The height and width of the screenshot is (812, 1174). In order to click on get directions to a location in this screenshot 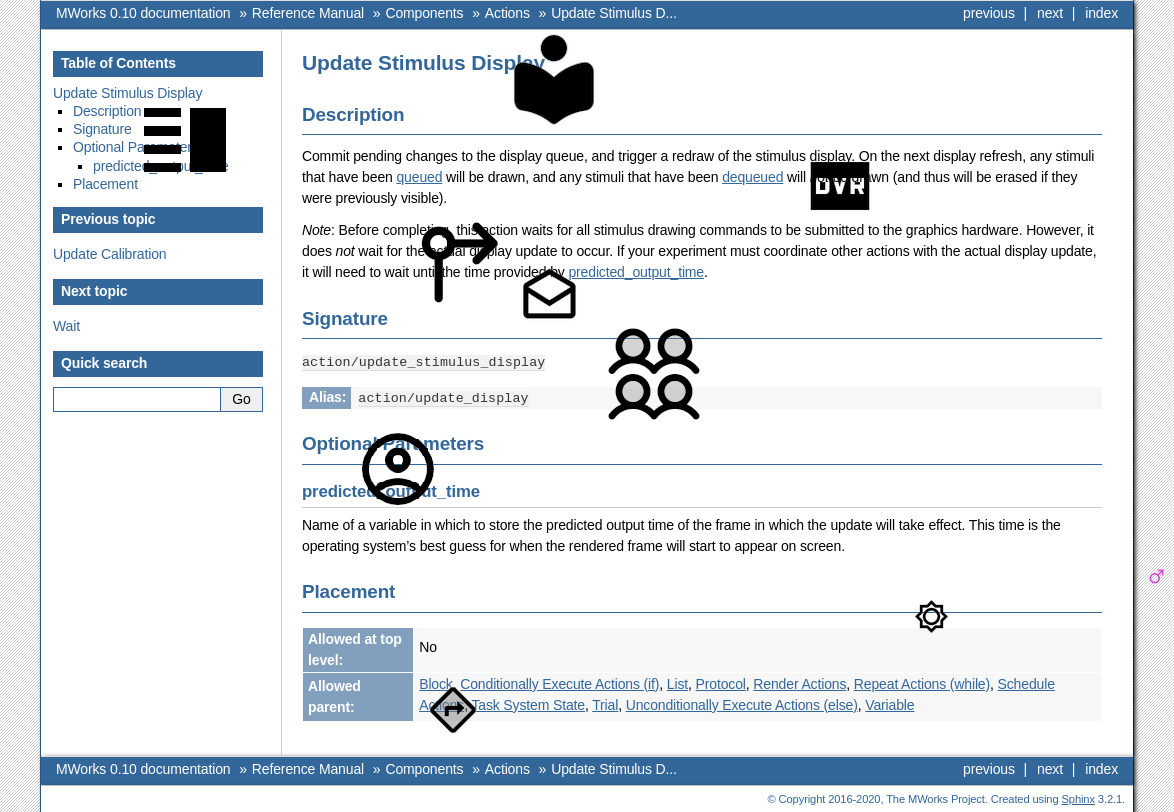, I will do `click(453, 710)`.